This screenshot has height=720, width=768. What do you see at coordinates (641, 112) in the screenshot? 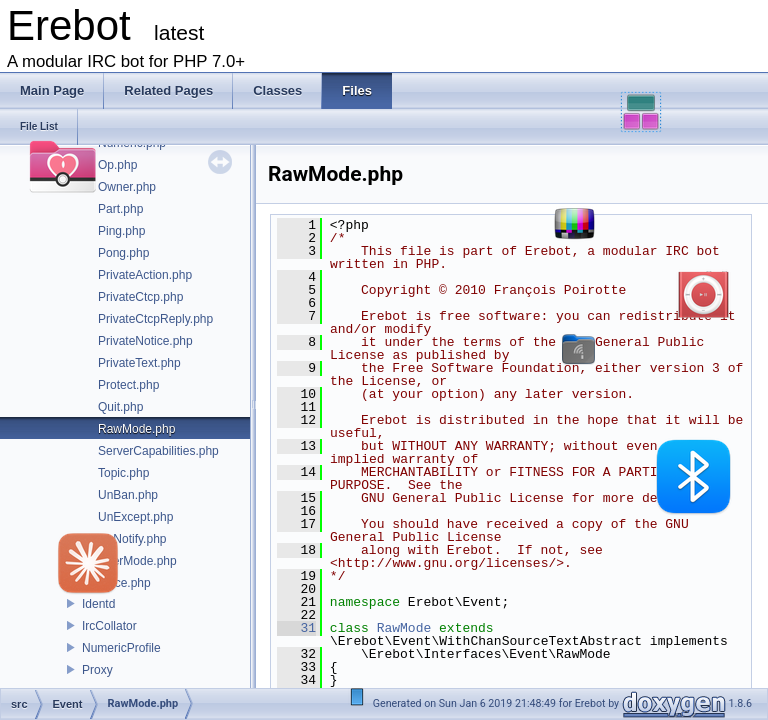
I see `select all items in the current view` at bounding box center [641, 112].